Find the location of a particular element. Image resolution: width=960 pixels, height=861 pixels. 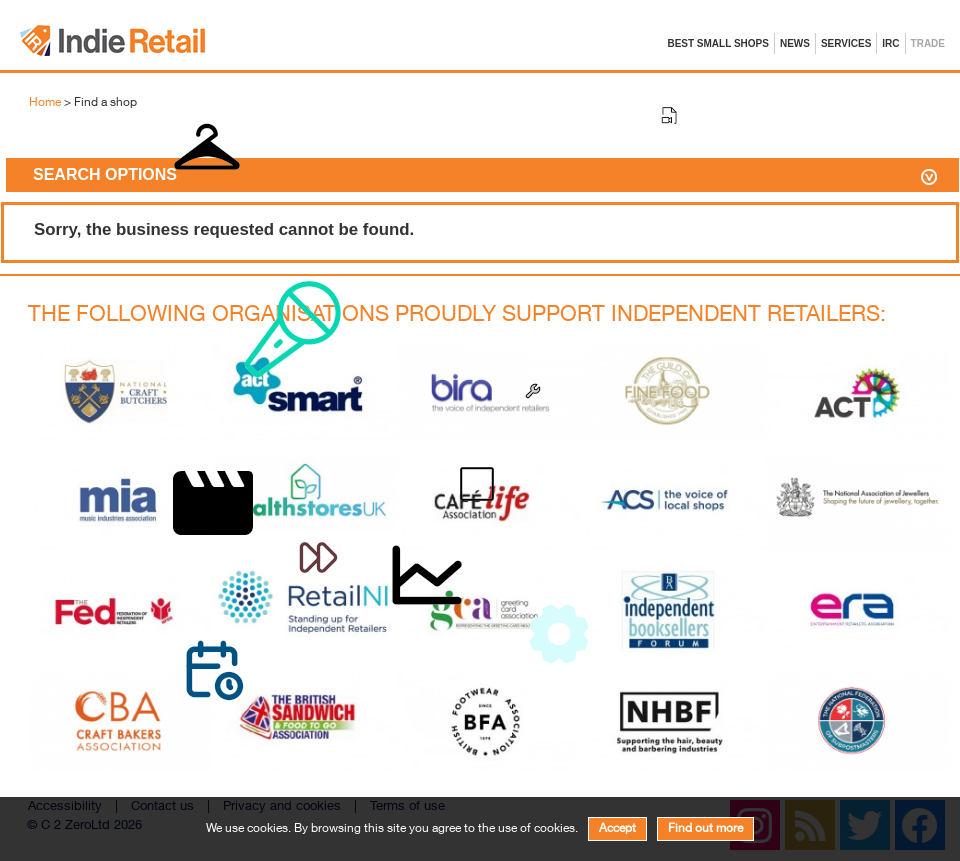

access wardrobe or clothing options is located at coordinates (207, 150).